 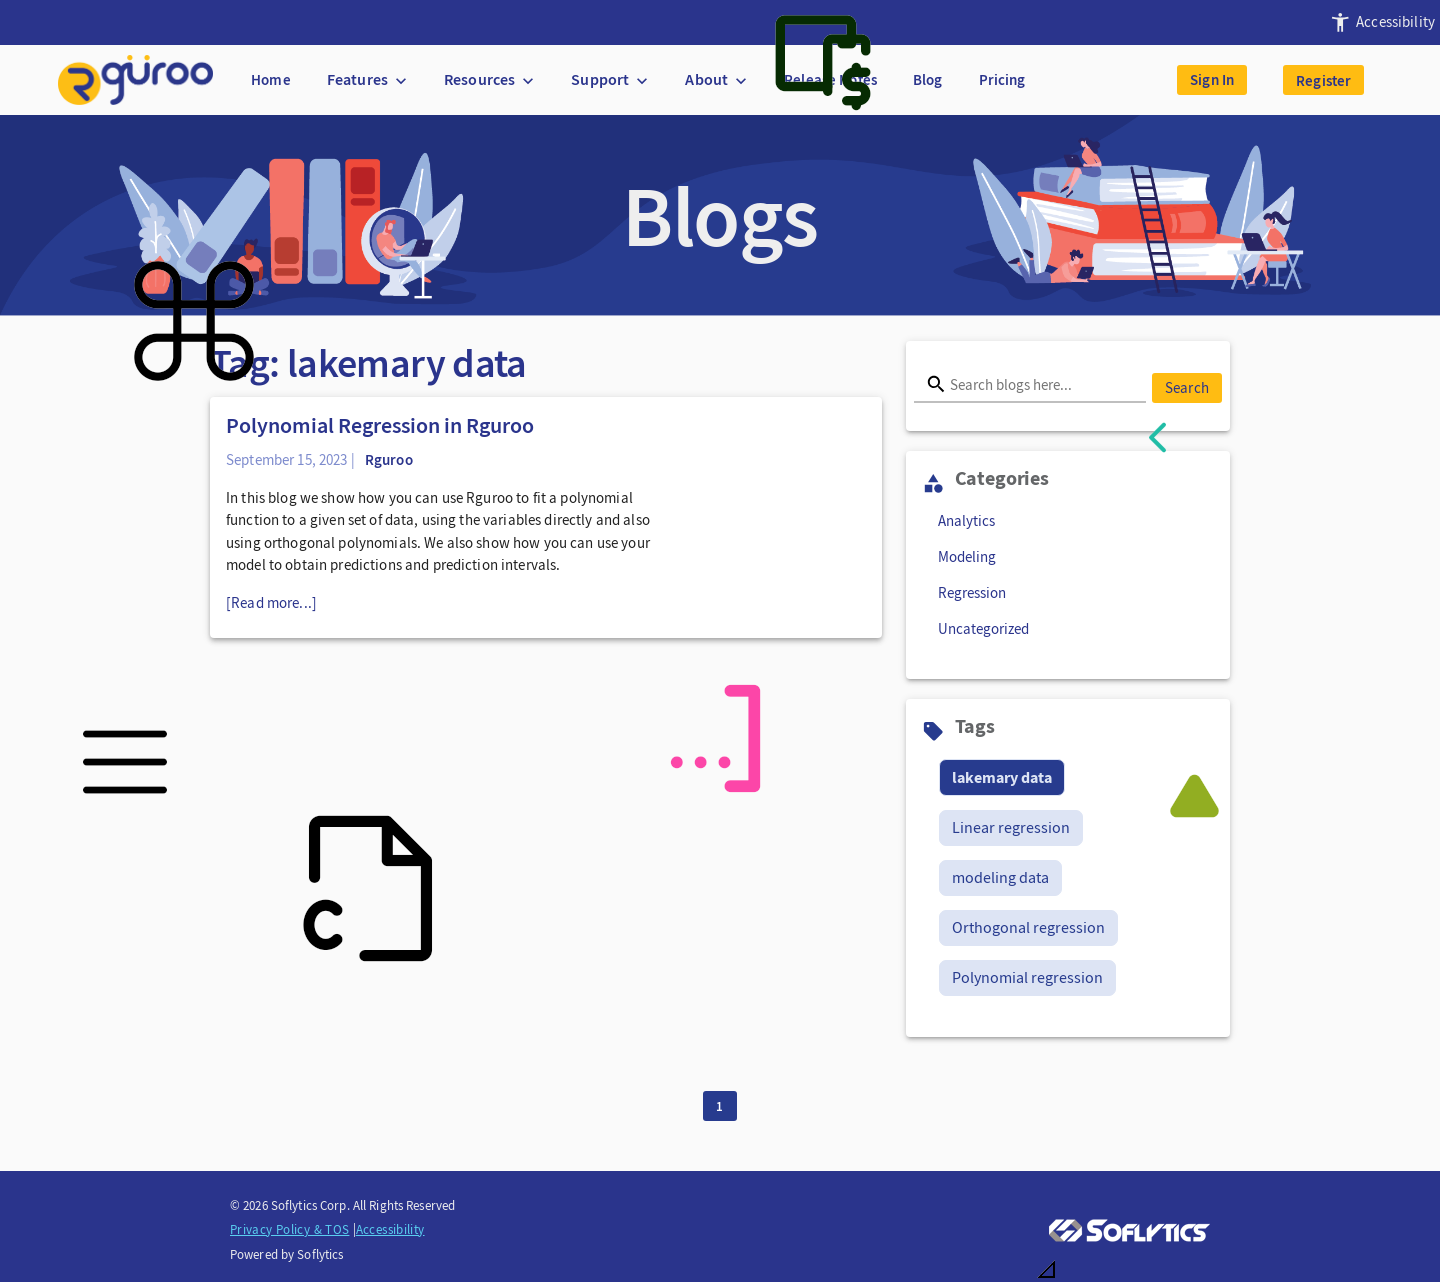 I want to click on indicates a warning or alert status, so click(x=1194, y=797).